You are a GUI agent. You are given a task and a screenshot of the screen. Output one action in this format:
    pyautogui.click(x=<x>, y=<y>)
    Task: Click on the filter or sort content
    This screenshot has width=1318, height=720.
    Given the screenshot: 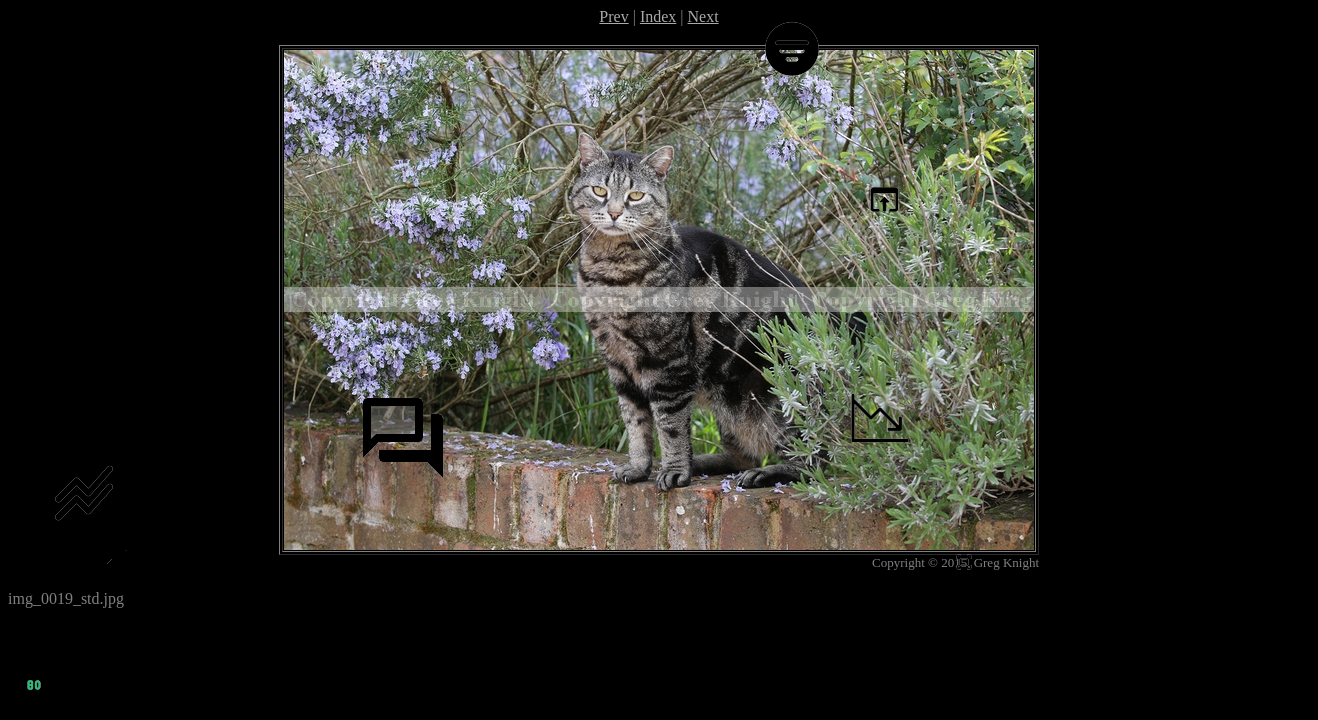 What is the action you would take?
    pyautogui.click(x=792, y=49)
    